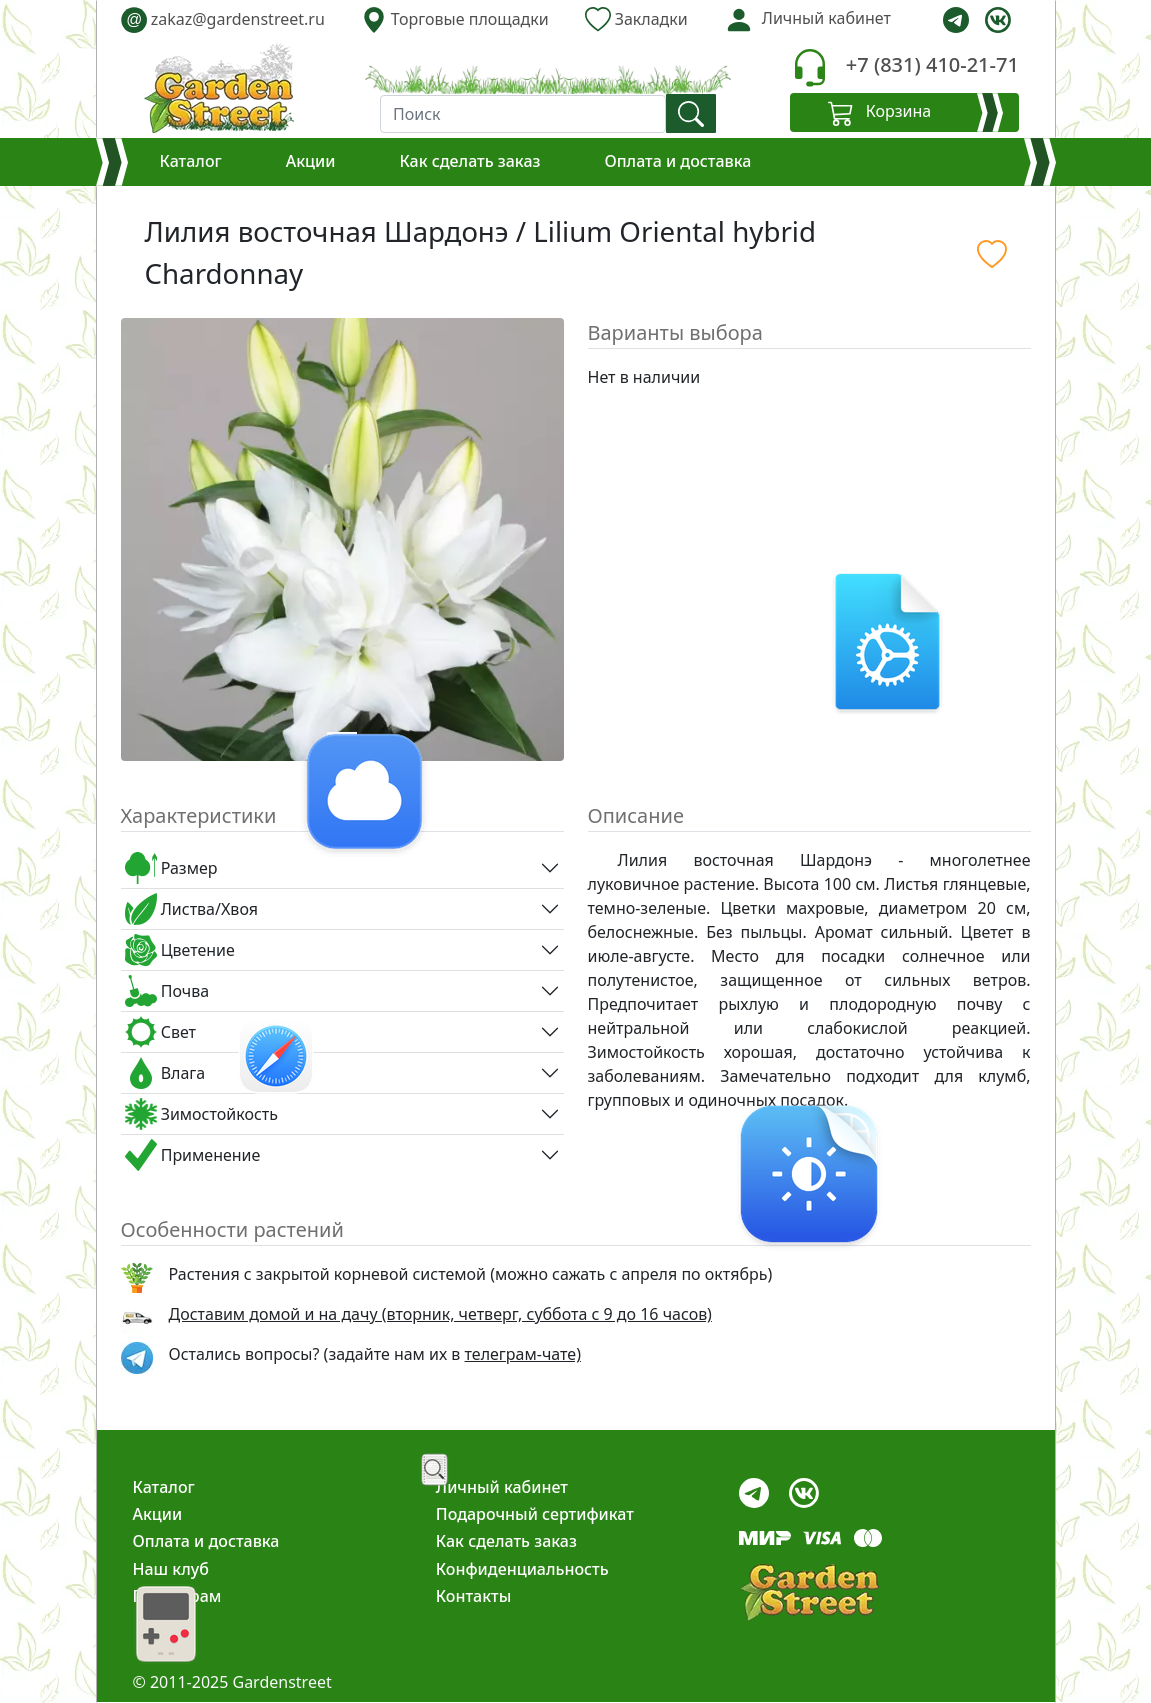  I want to click on open the web browser app, so click(276, 1056).